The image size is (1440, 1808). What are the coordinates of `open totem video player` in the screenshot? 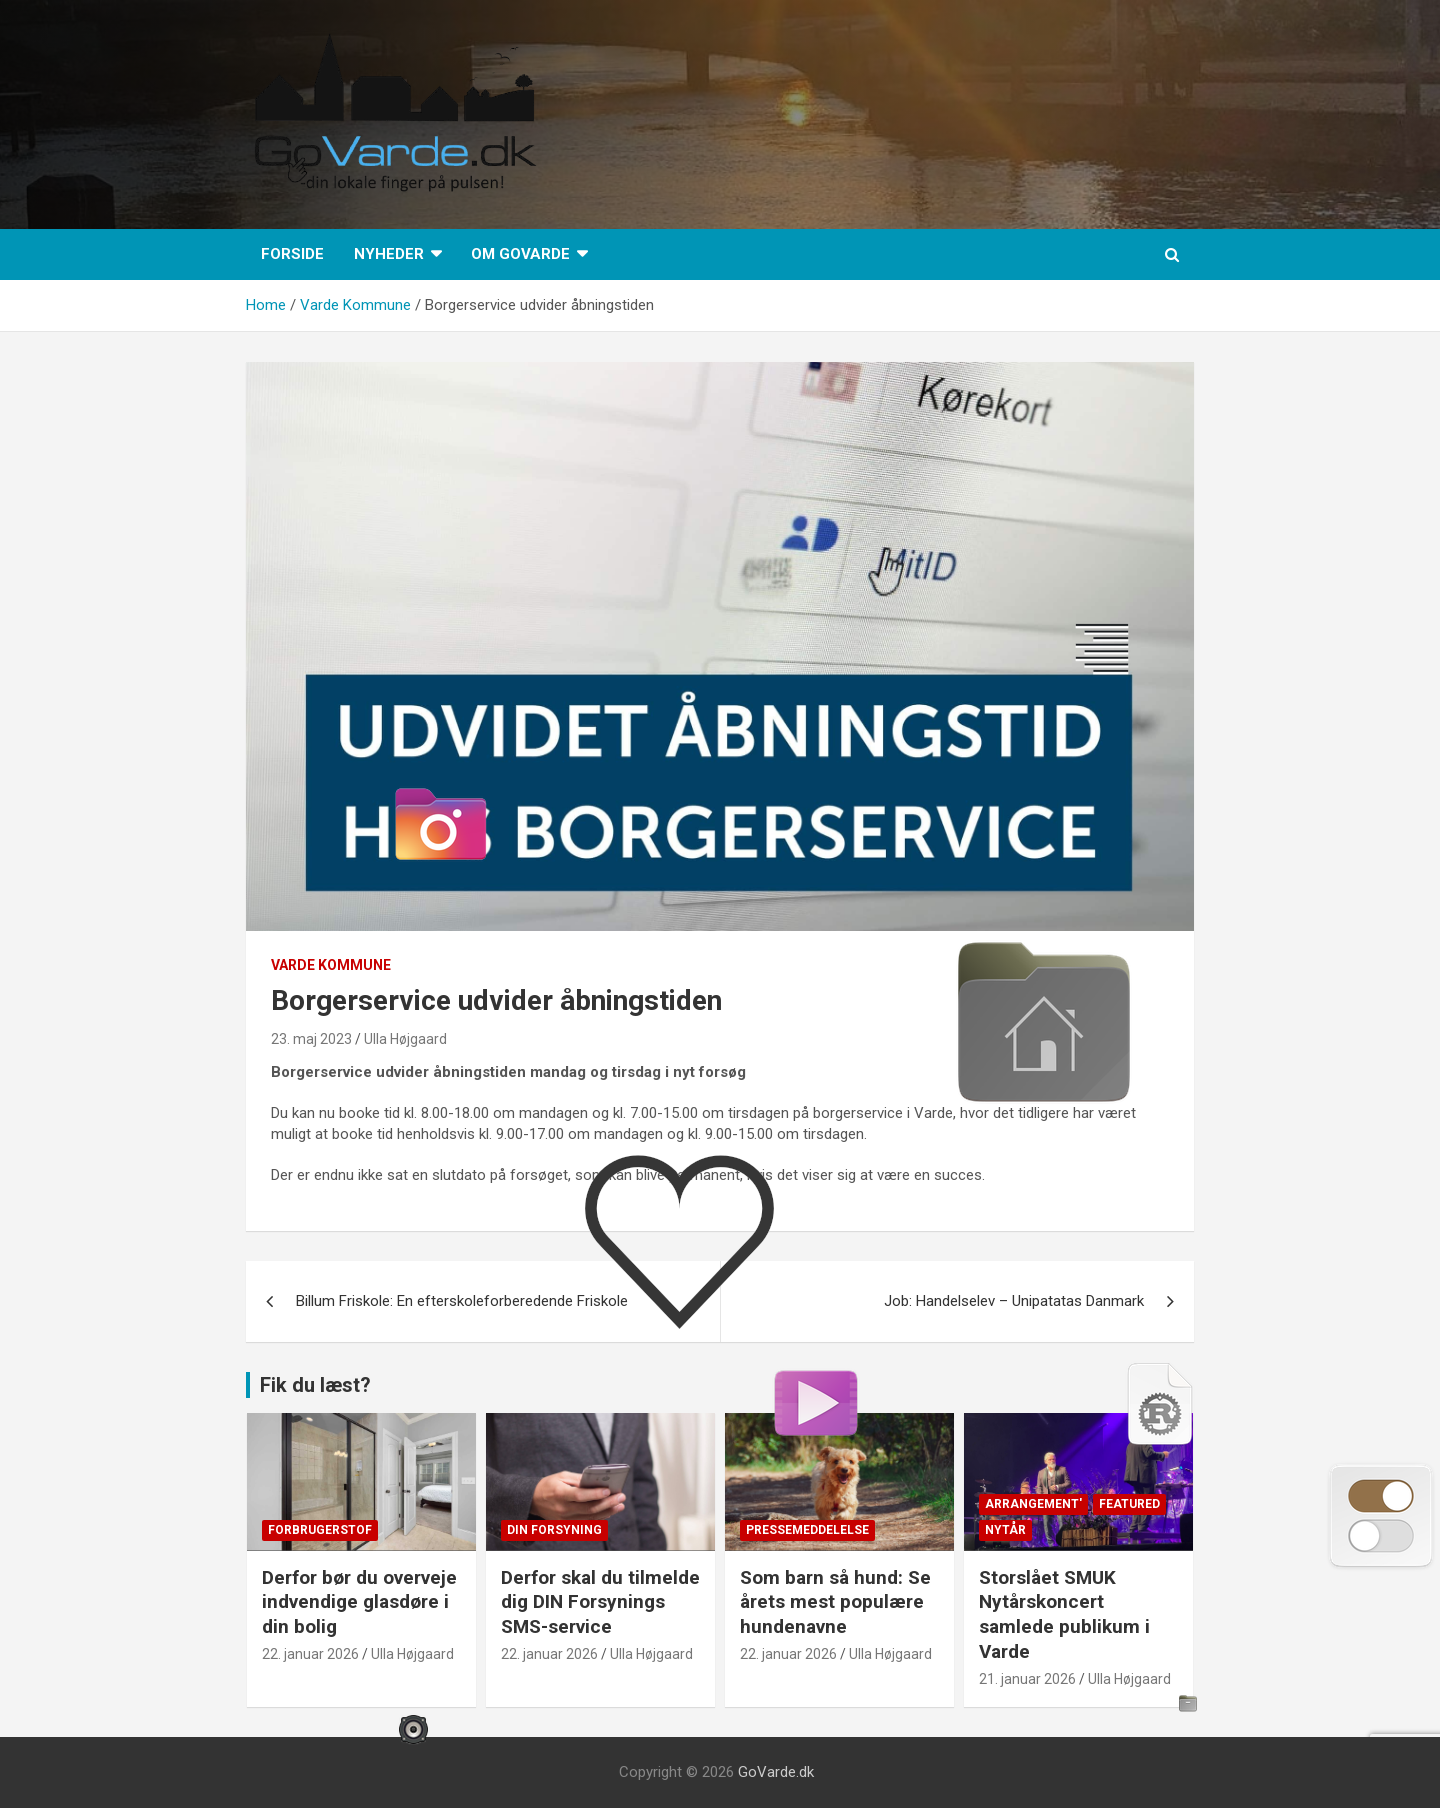 It's located at (816, 1403).